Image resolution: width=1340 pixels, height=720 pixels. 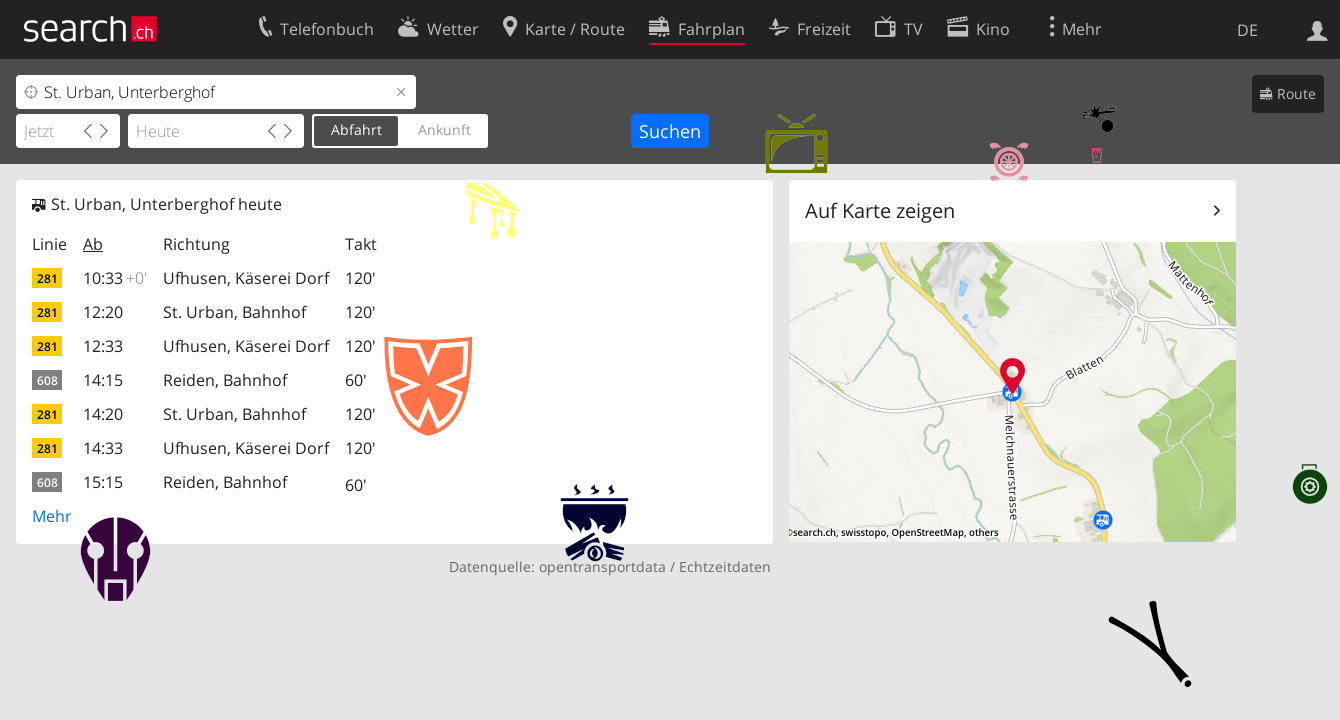 I want to click on place a teller mine explosive in-game, so click(x=1310, y=484).